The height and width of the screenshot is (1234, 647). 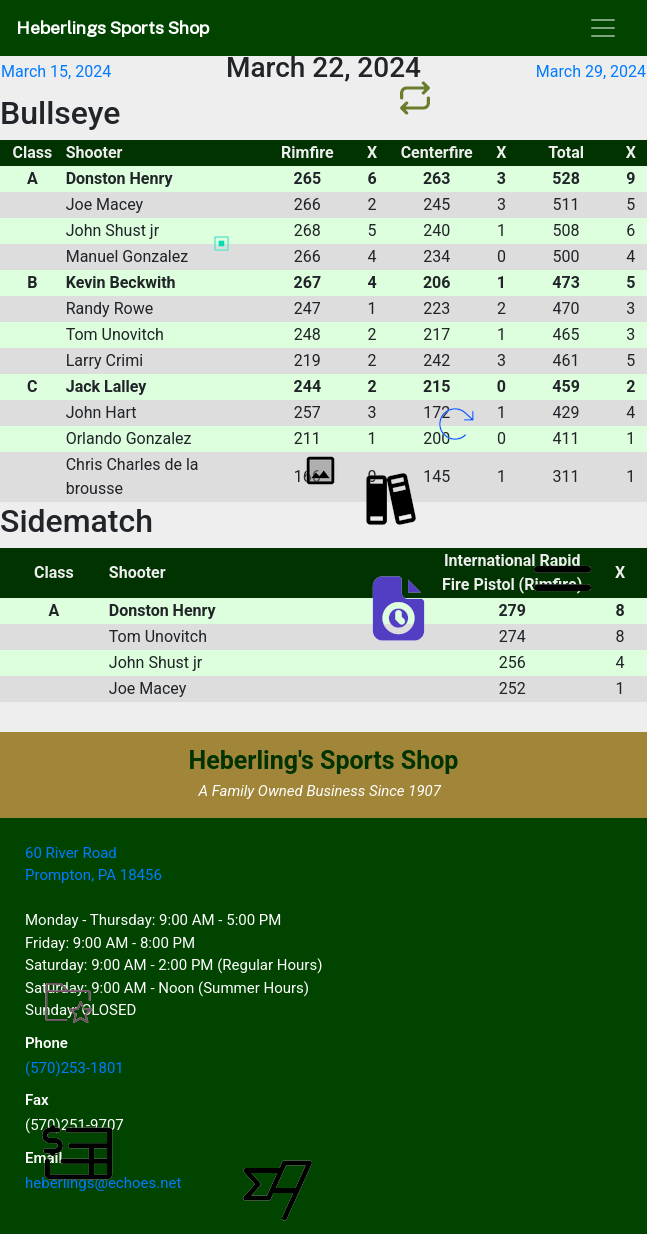 What do you see at coordinates (277, 1188) in the screenshot?
I see `flag or bookmark an item` at bounding box center [277, 1188].